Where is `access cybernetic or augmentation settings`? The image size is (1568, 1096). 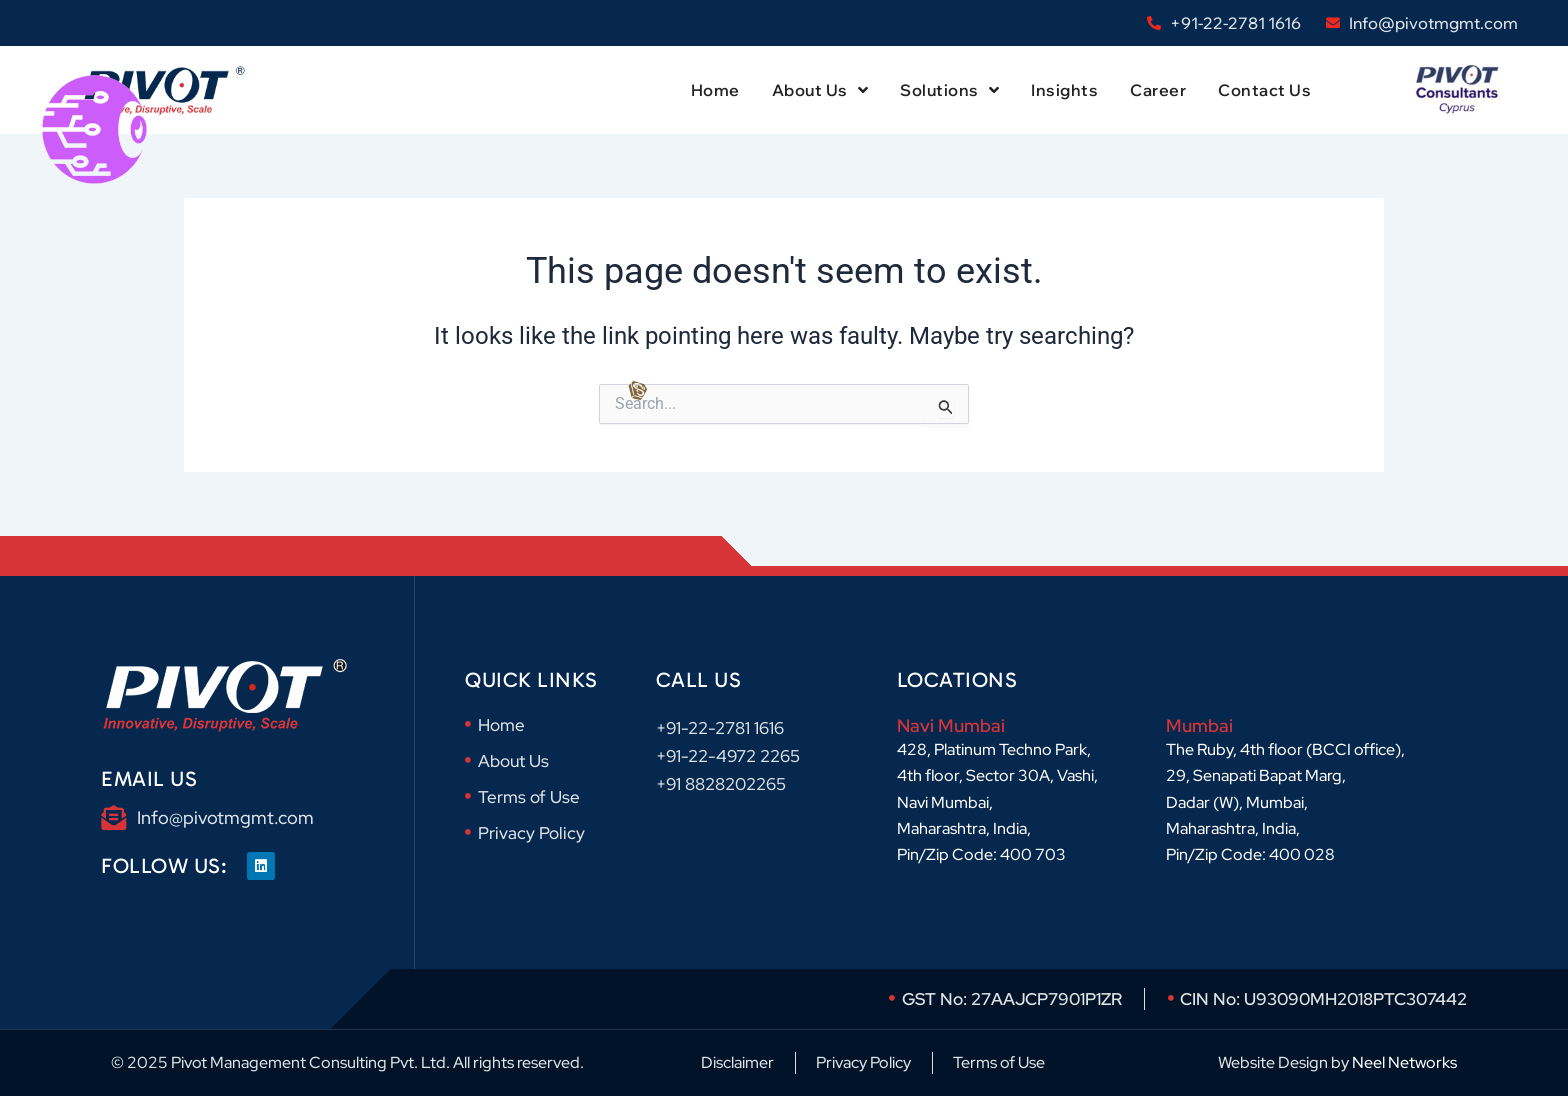 access cybernetic or augmentation settings is located at coordinates (94, 129).